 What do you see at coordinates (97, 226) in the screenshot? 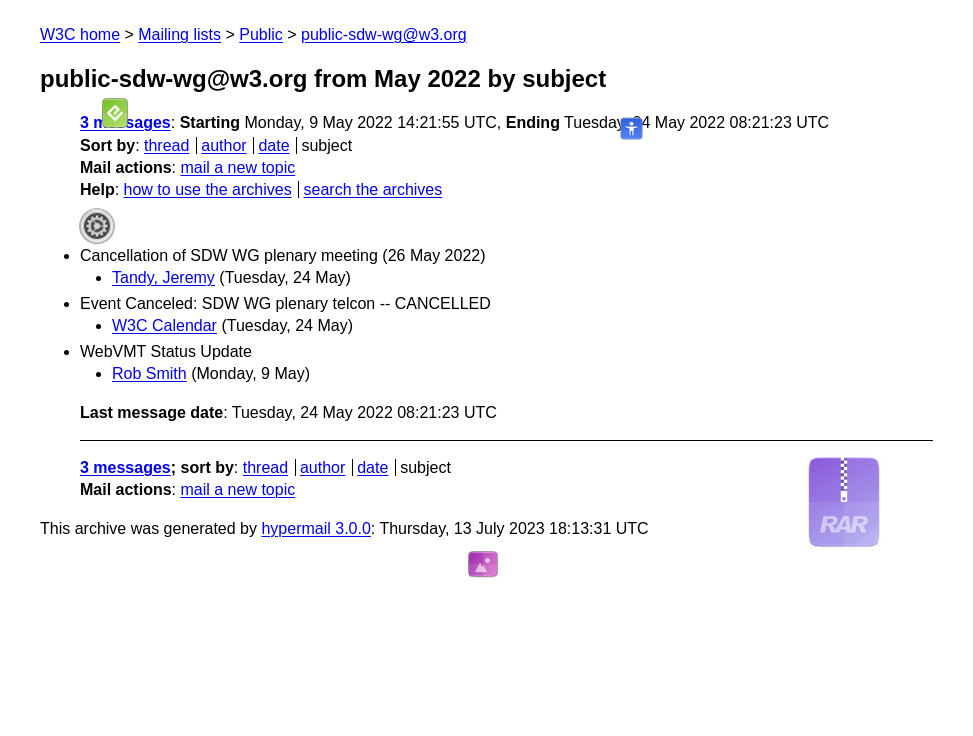
I see `open system preferences` at bounding box center [97, 226].